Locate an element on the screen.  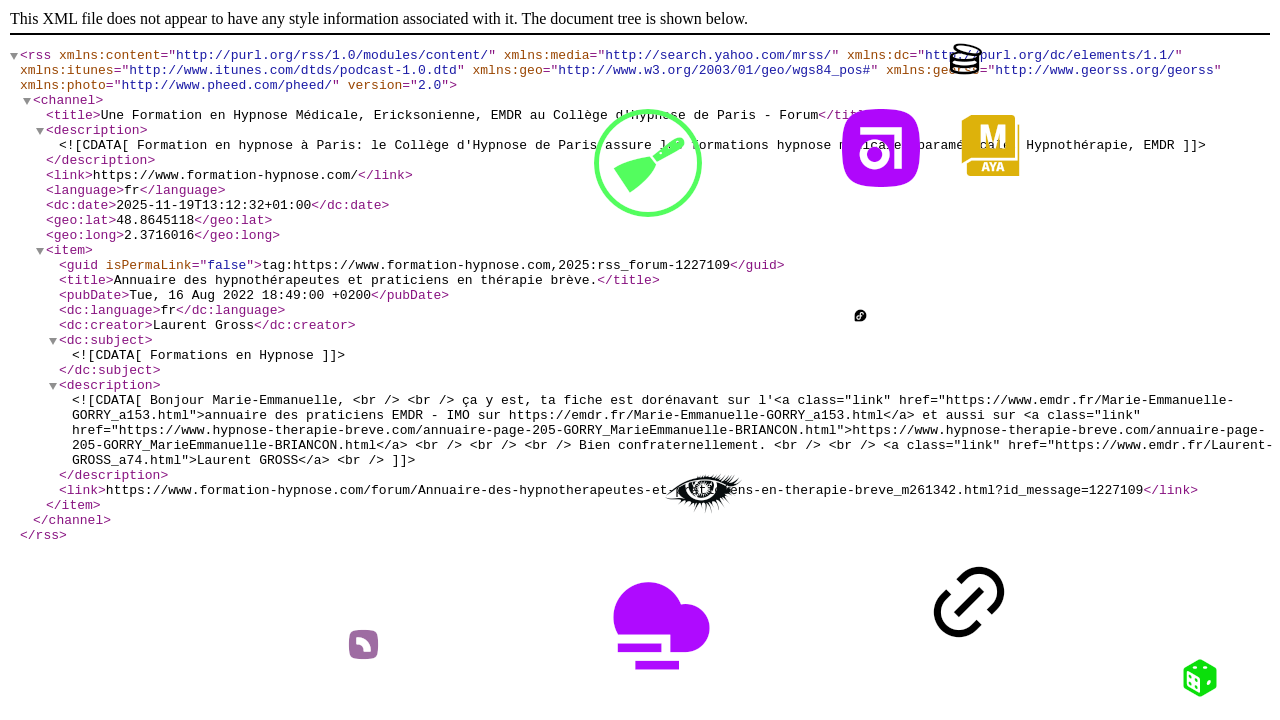
apache cassandra database logo is located at coordinates (703, 493).